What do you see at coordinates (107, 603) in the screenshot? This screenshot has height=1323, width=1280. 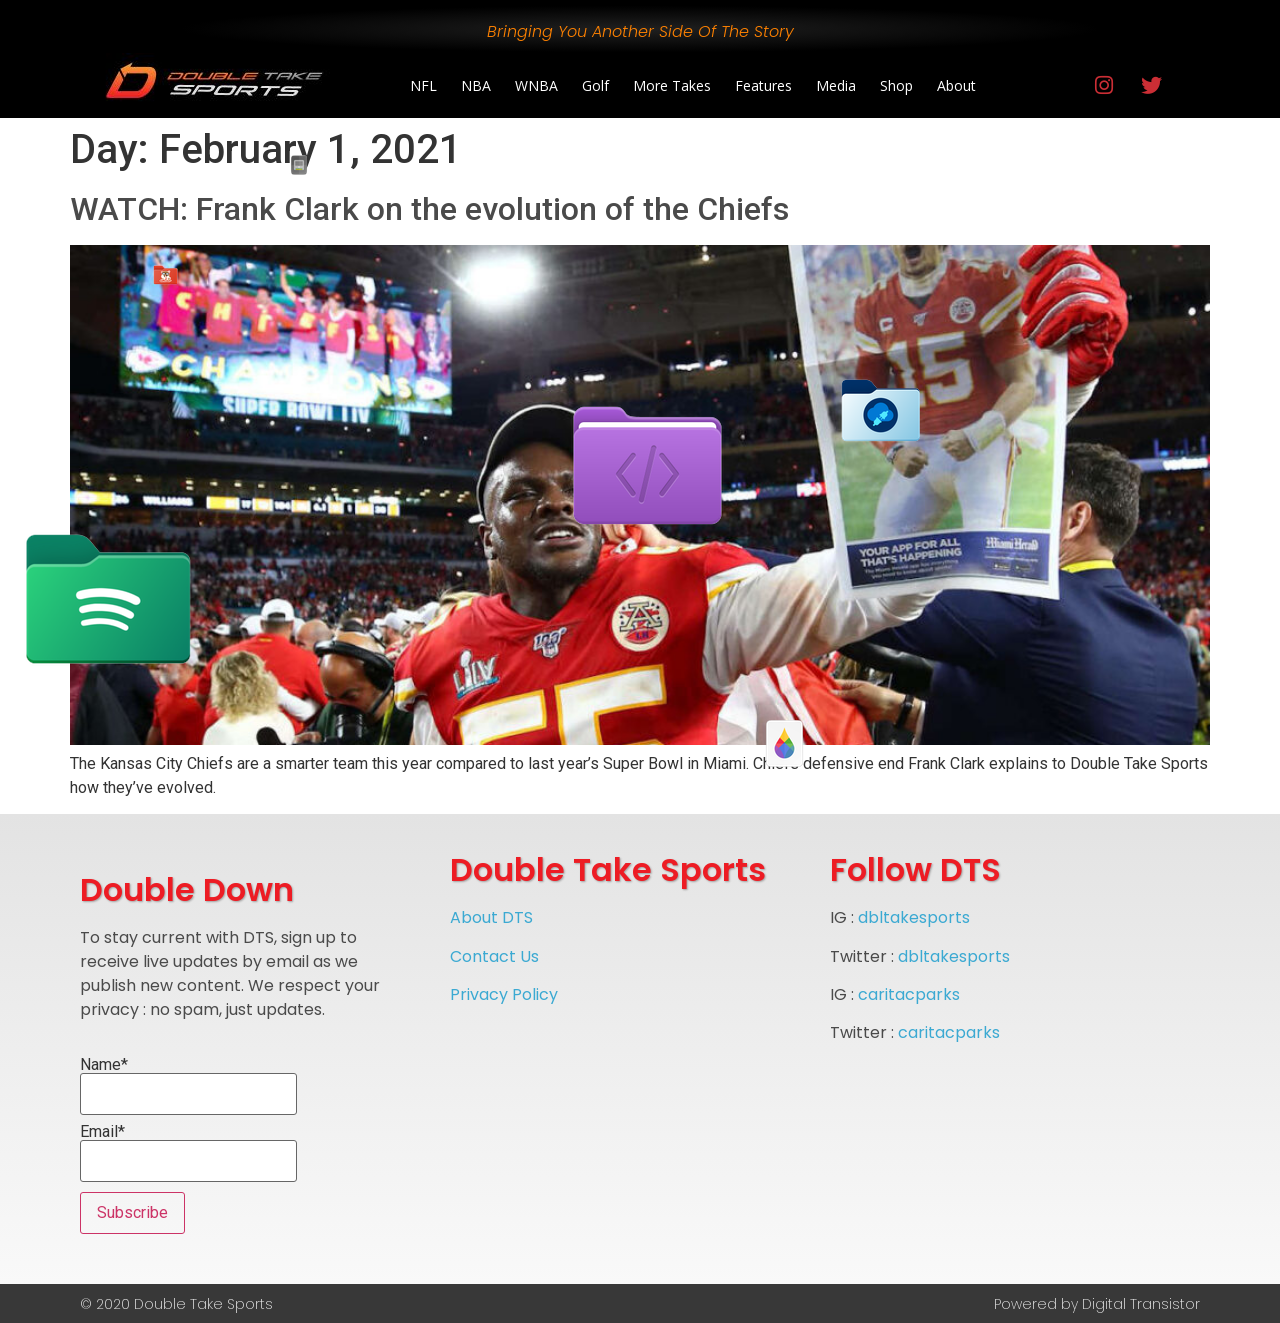 I see `open folder containing Spotify downloads` at bounding box center [107, 603].